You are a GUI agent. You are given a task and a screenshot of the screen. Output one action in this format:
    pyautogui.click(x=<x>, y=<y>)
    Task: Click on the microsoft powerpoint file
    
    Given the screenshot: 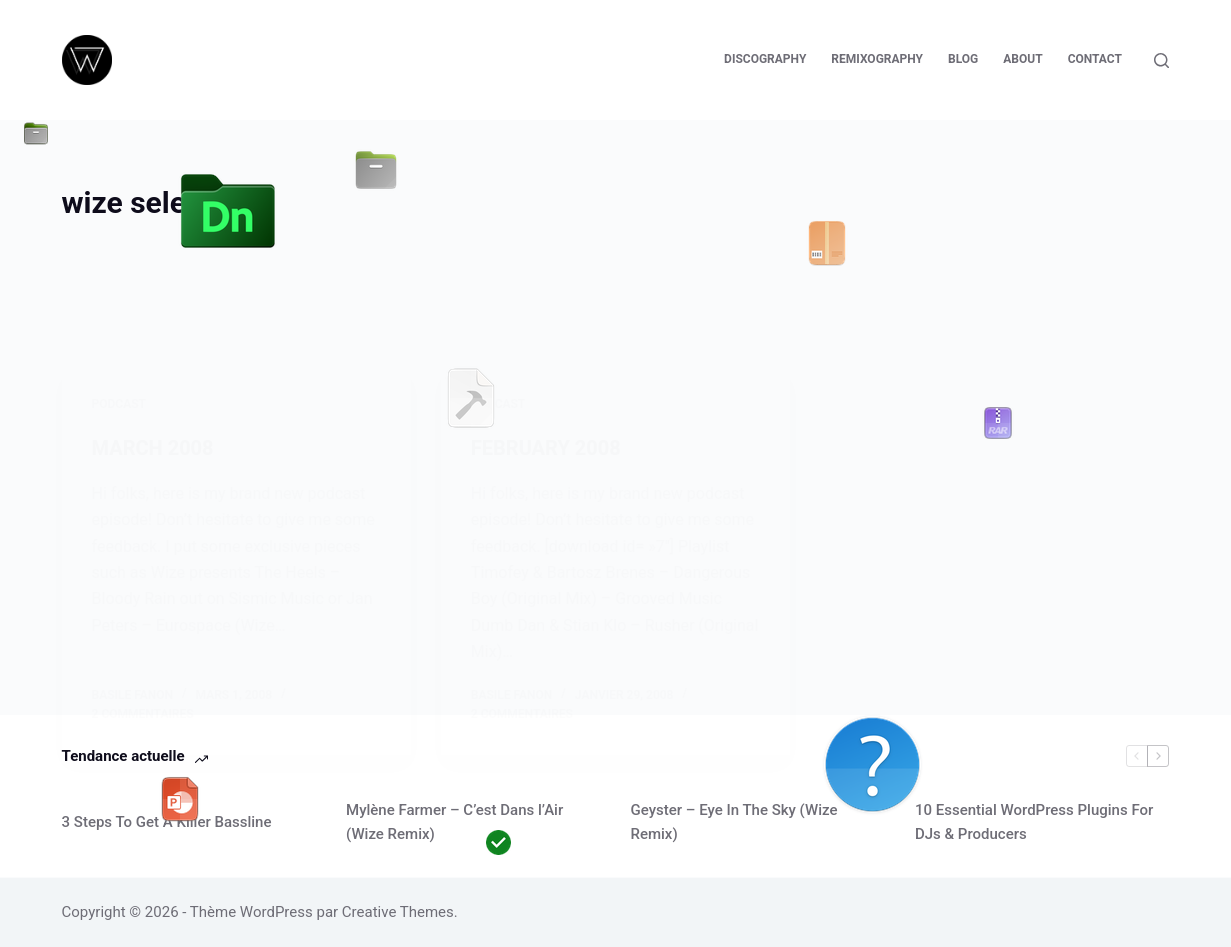 What is the action you would take?
    pyautogui.click(x=180, y=799)
    